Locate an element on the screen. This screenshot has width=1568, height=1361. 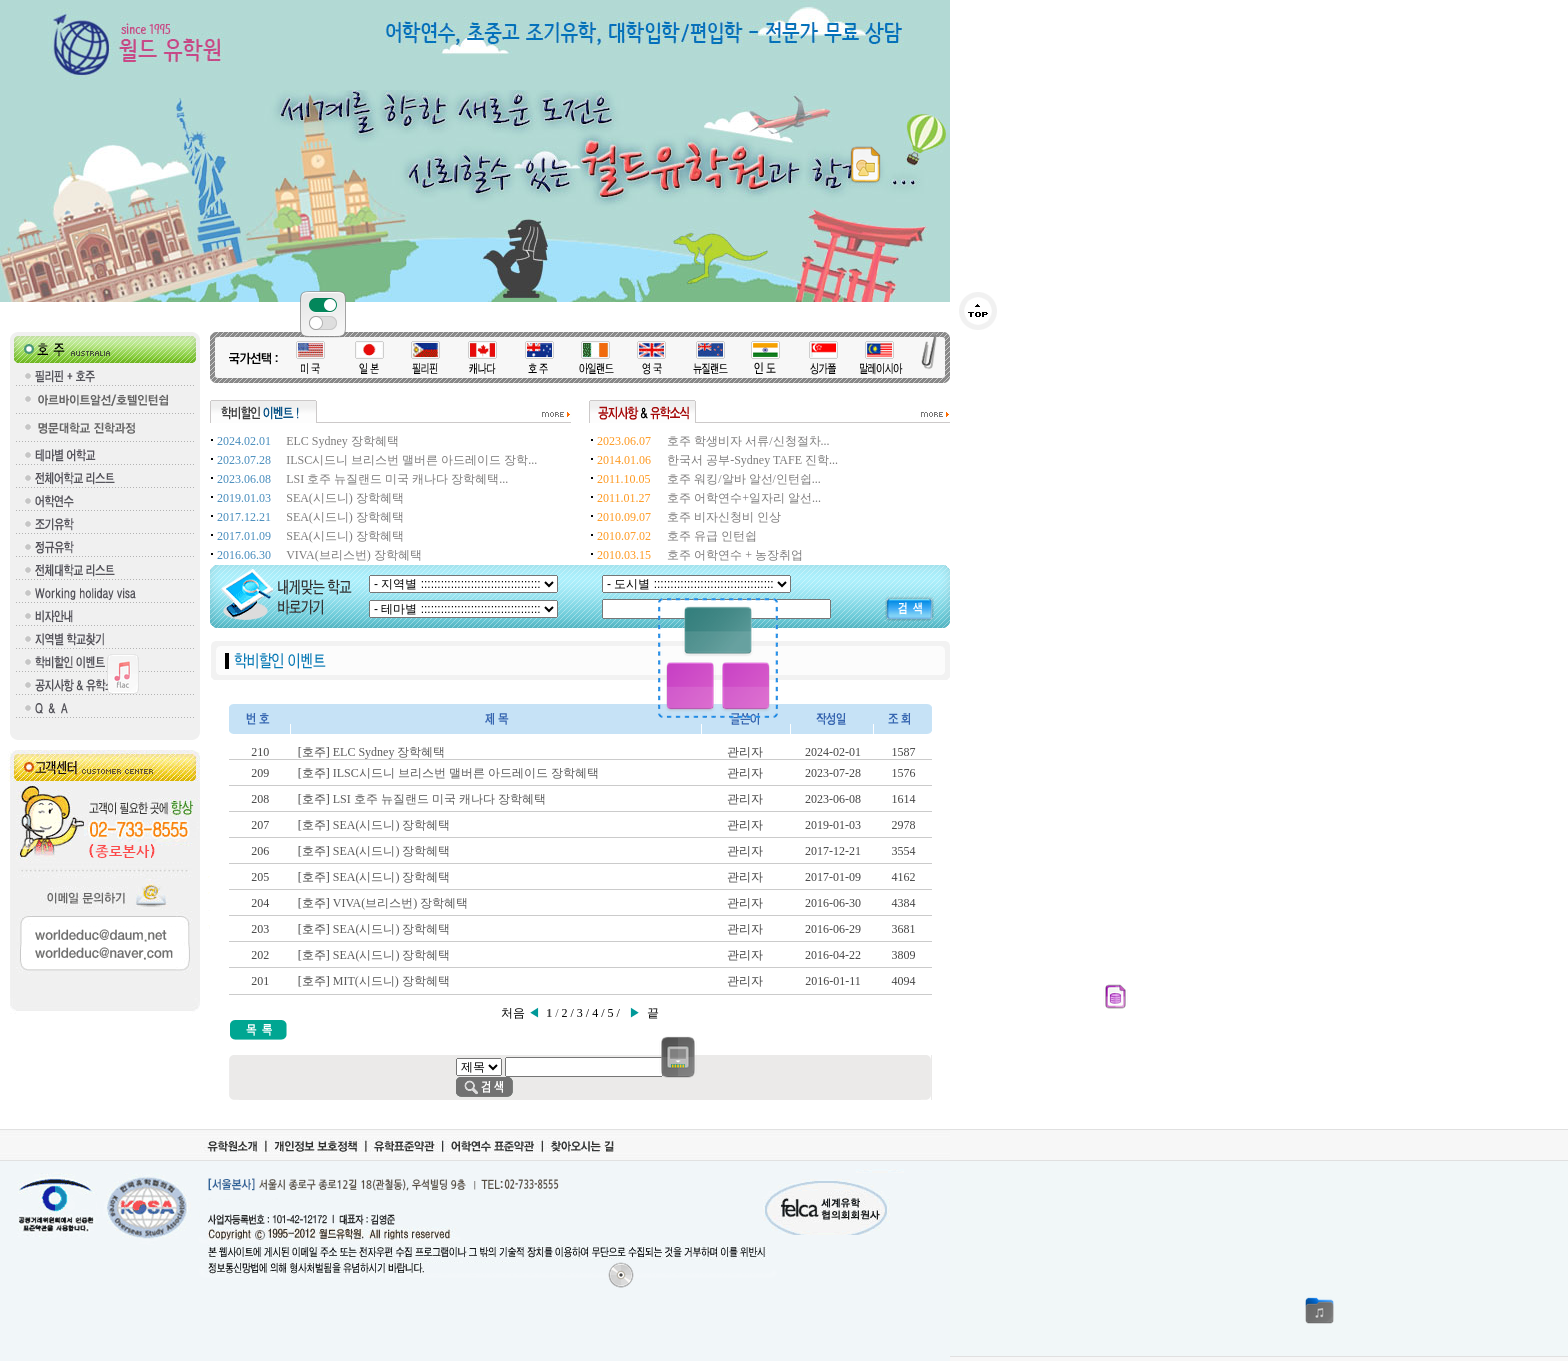
select all items in the current view is located at coordinates (718, 658).